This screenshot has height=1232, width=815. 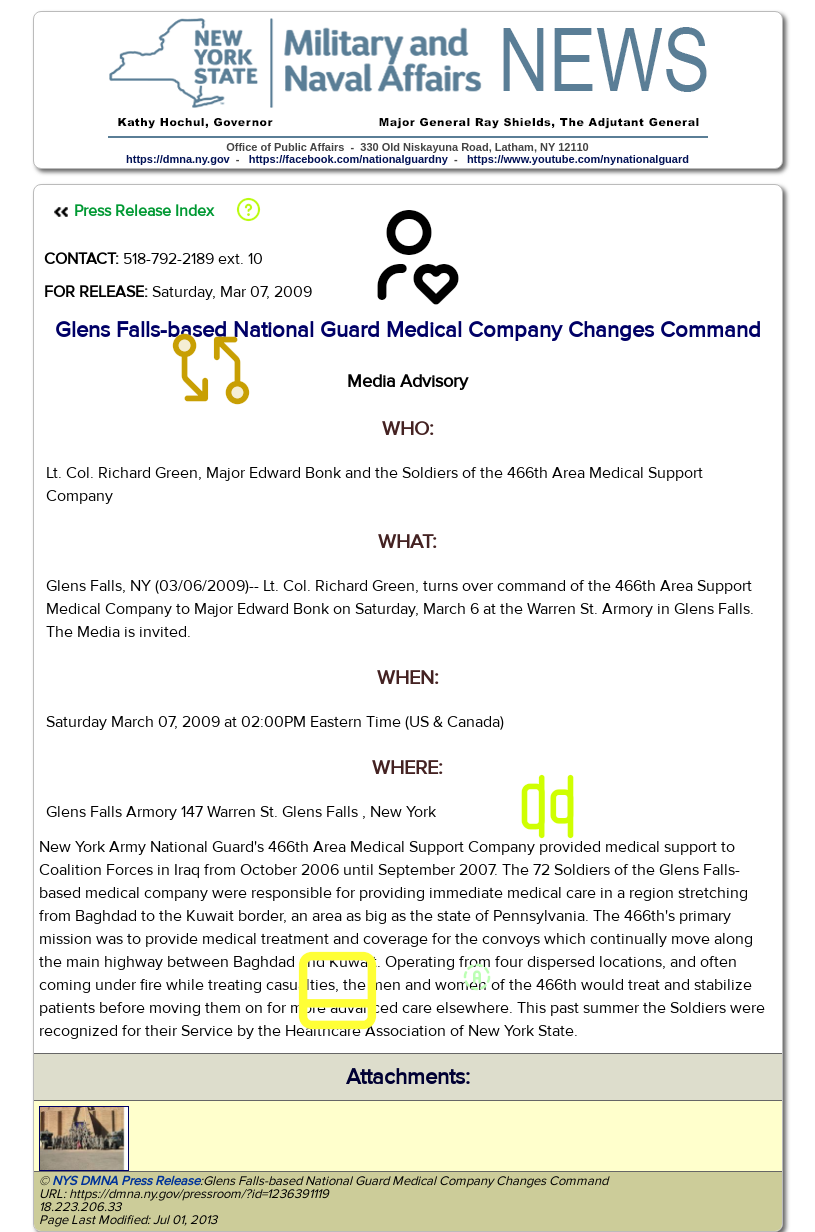 I want to click on distribute objects horizontally from the end, so click(x=547, y=806).